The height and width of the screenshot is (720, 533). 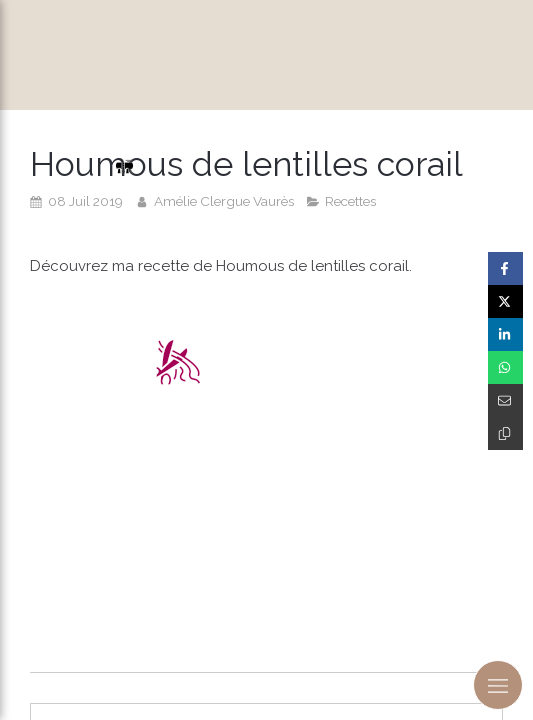 What do you see at coordinates (124, 164) in the screenshot?
I see `view fuel tank status or capacity` at bounding box center [124, 164].